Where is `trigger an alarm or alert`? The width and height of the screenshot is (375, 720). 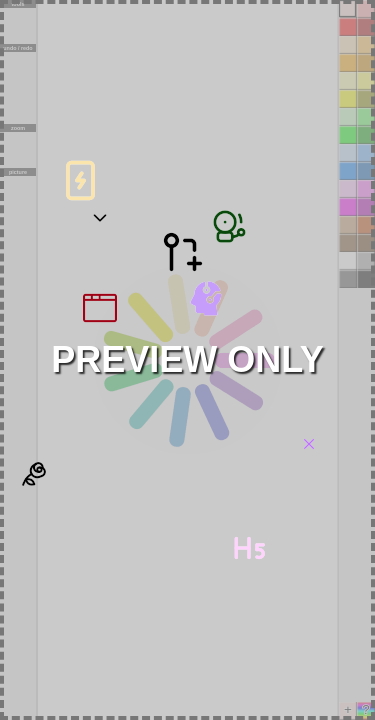 trigger an alarm or alert is located at coordinates (229, 226).